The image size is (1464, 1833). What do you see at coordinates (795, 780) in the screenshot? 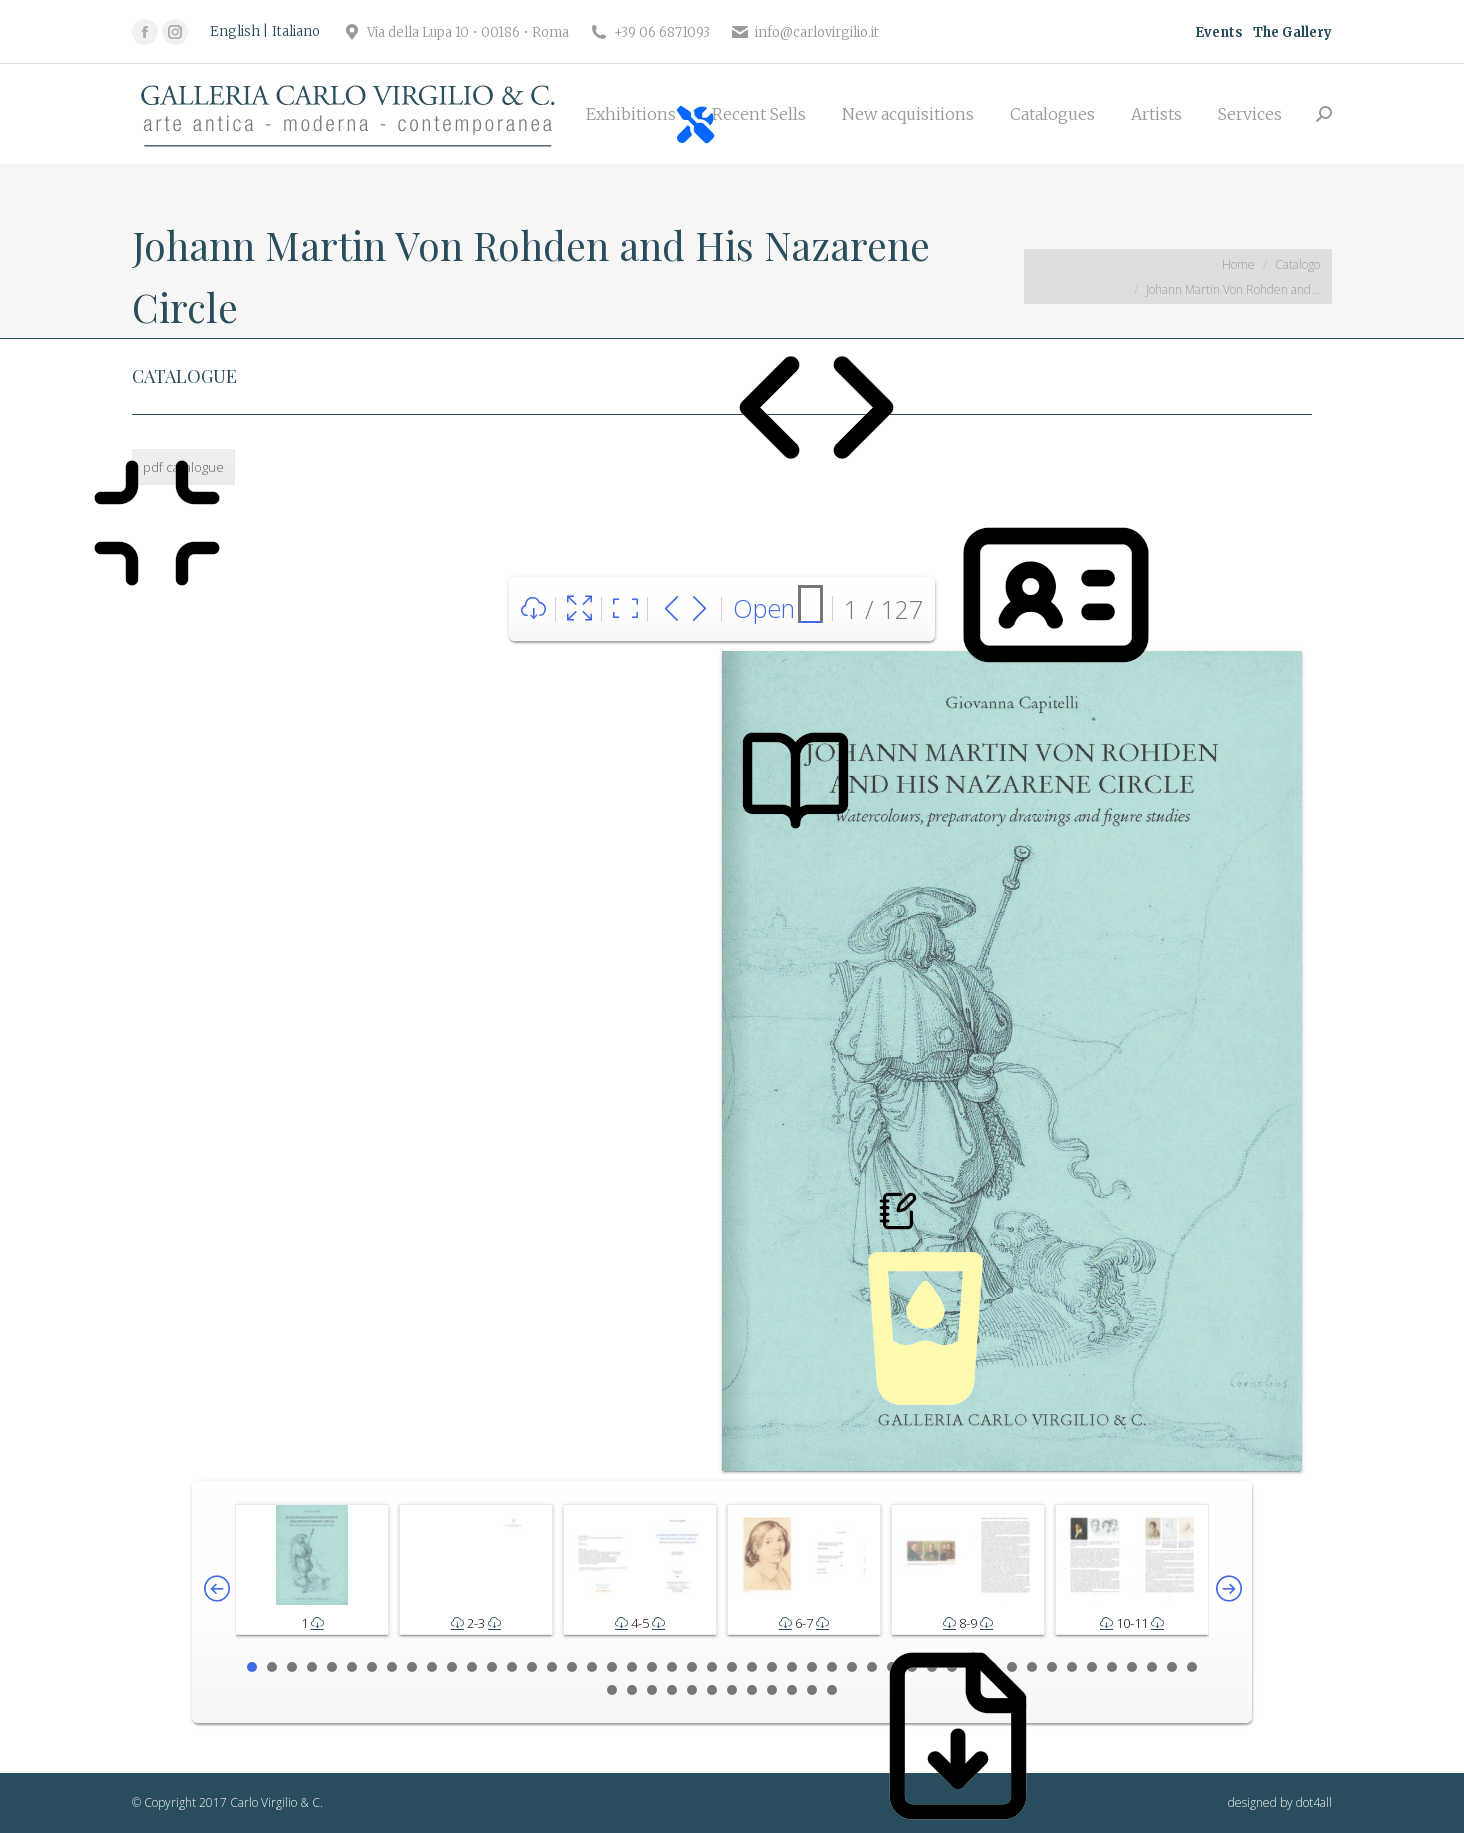
I see `open reading mode or e-reader` at bounding box center [795, 780].